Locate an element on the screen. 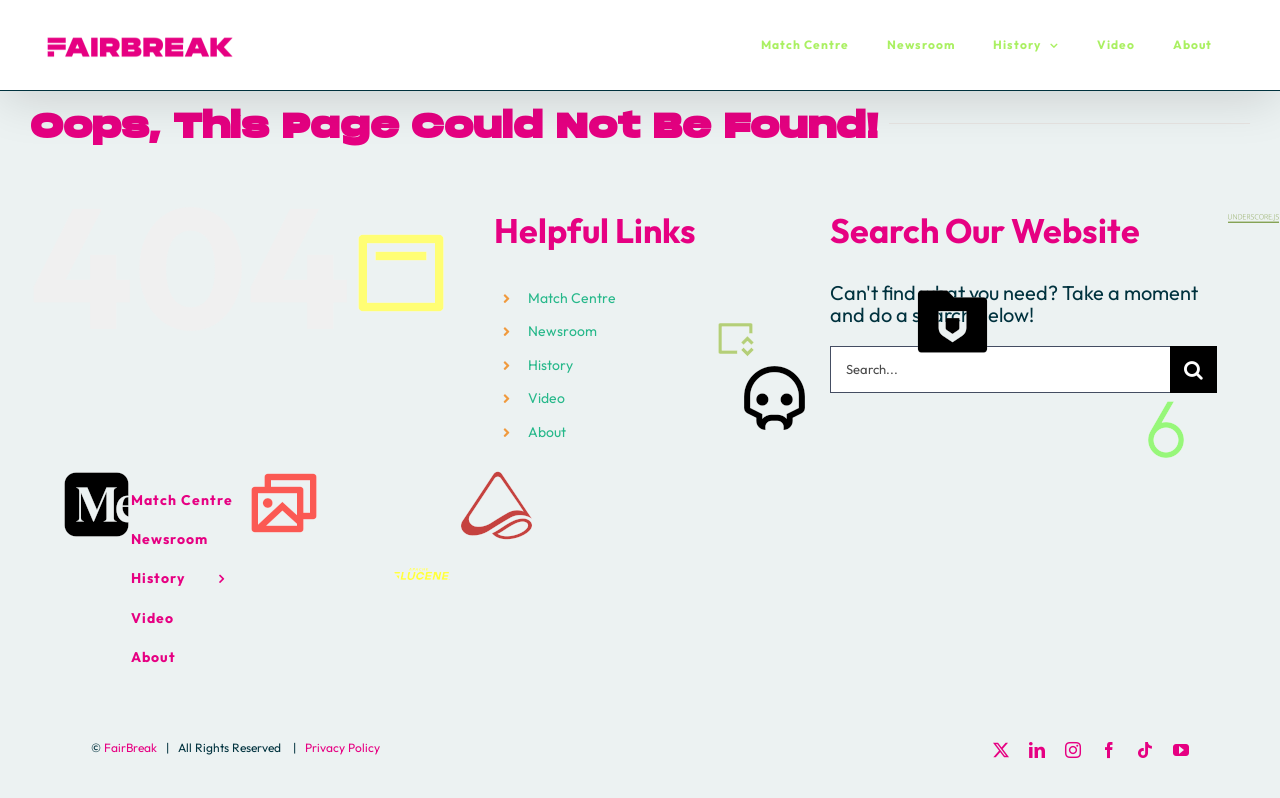 Image resolution: width=1280 pixels, height=798 pixels. open the Medium app is located at coordinates (96, 504).